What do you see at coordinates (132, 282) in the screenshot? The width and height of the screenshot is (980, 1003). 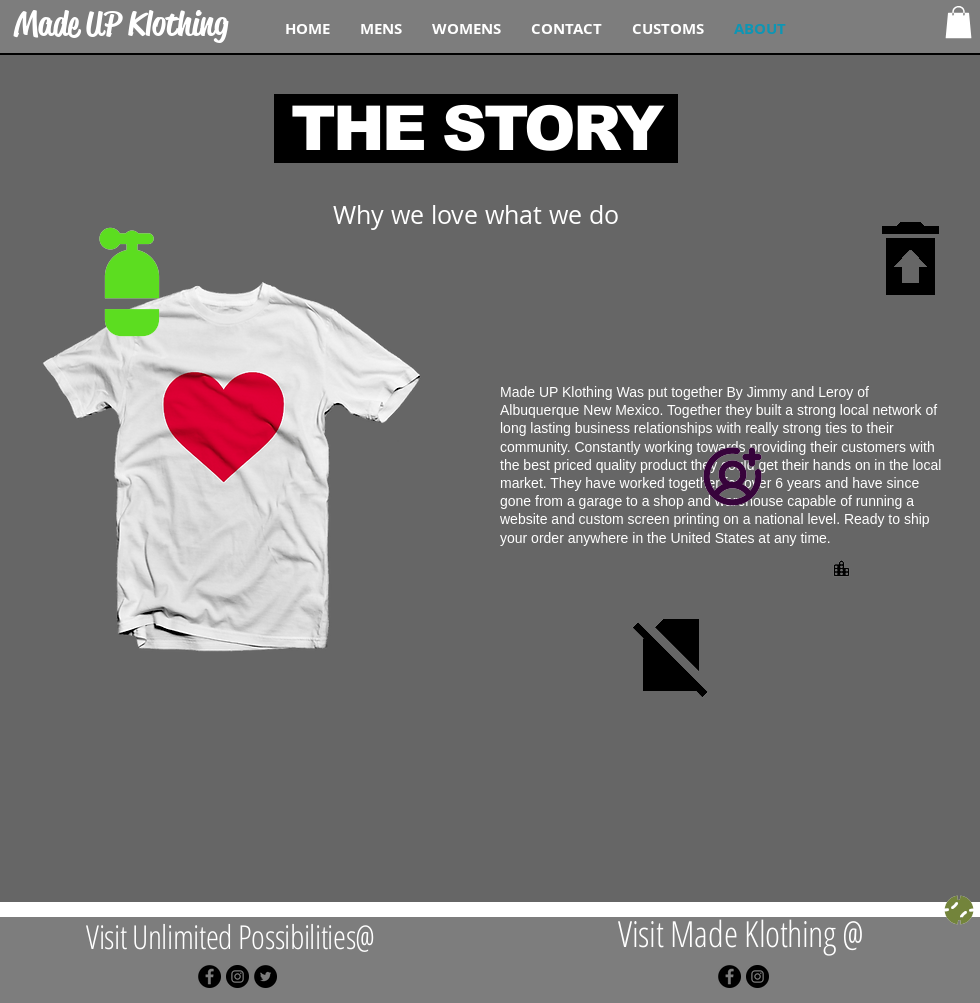 I see `access scuba diving equipment or gear` at bounding box center [132, 282].